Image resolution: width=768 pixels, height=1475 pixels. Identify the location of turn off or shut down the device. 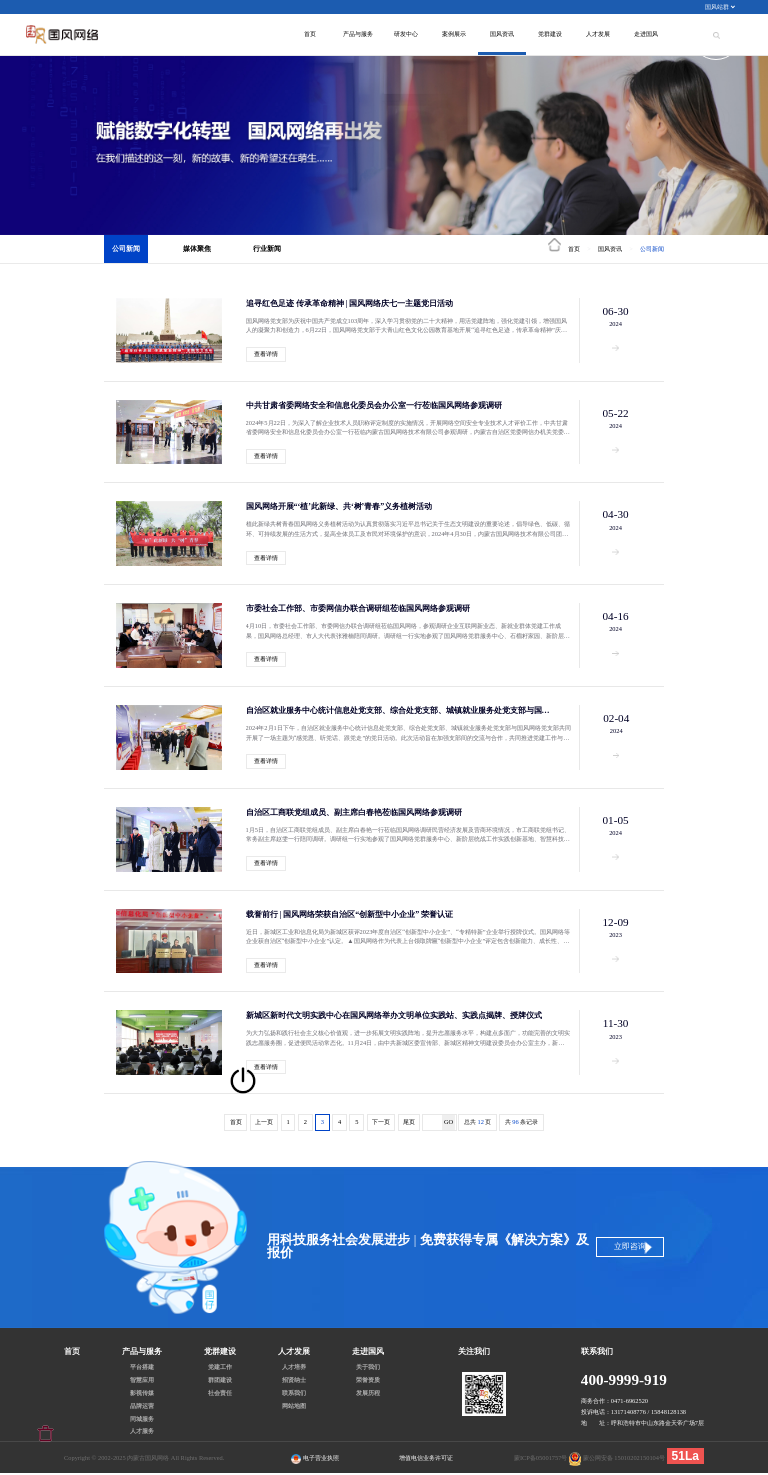
(243, 1081).